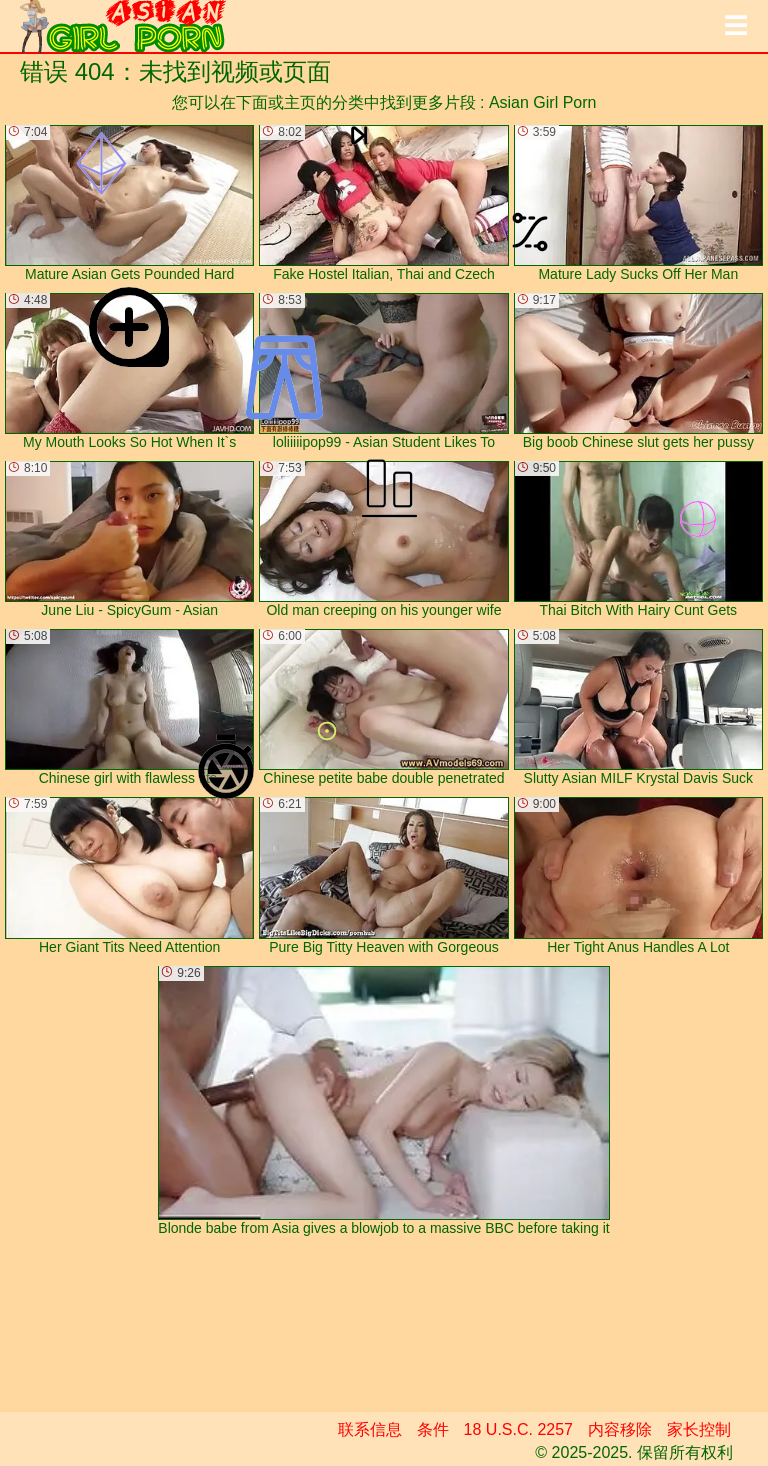  Describe the element at coordinates (226, 768) in the screenshot. I see `adjust camera shutter speed settings` at that location.